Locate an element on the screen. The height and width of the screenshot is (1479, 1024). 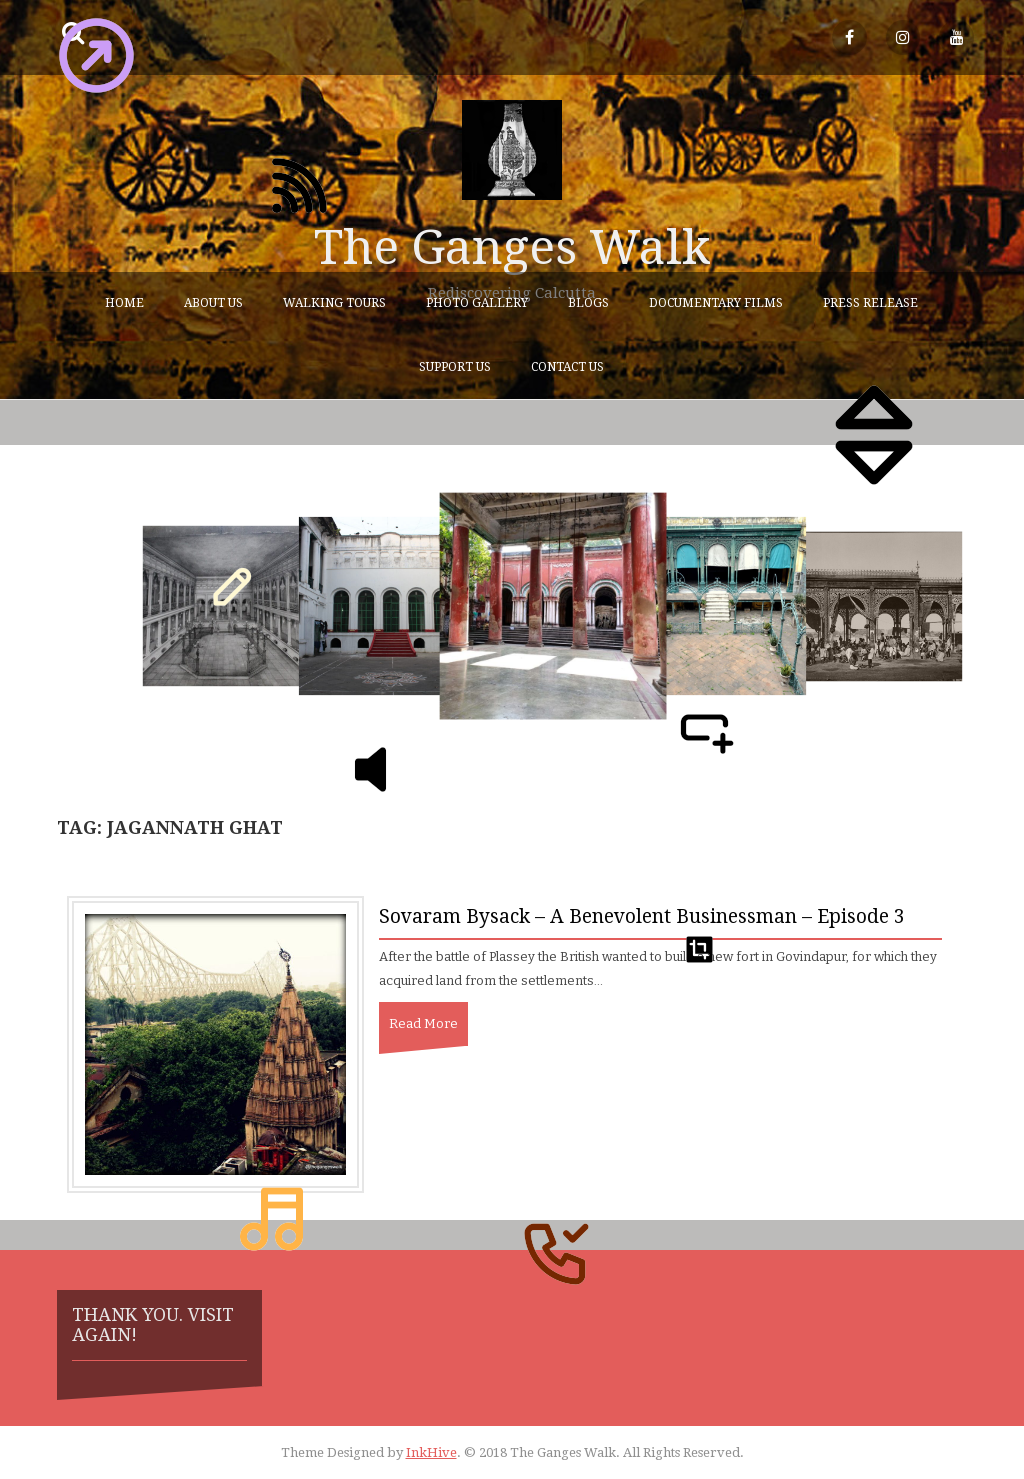
mute audio or sound is located at coordinates (370, 769).